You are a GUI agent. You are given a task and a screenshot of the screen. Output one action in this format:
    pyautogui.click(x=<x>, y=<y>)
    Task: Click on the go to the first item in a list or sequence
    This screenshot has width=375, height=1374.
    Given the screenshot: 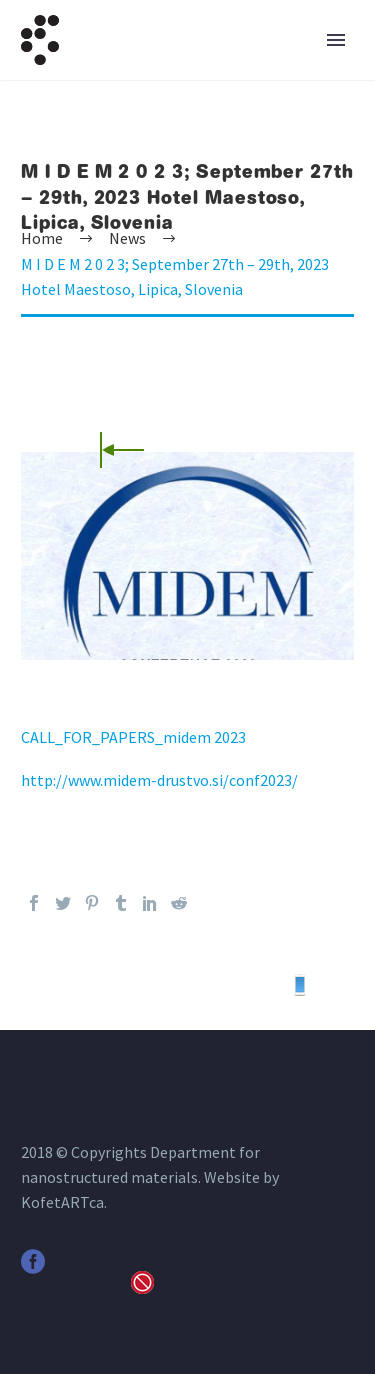 What is the action you would take?
    pyautogui.click(x=122, y=450)
    